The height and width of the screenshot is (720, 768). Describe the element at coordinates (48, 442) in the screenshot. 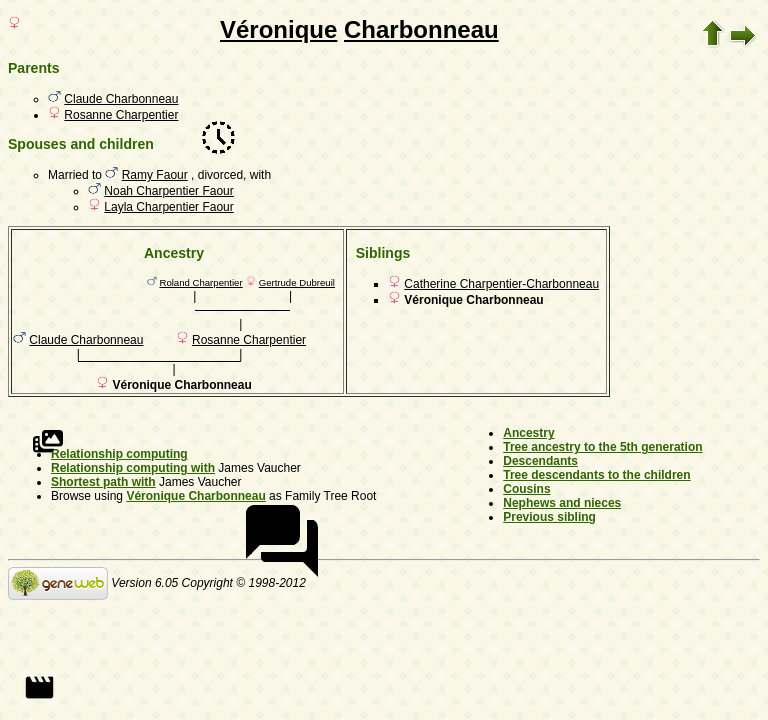

I see `access photo and video gallery` at that location.